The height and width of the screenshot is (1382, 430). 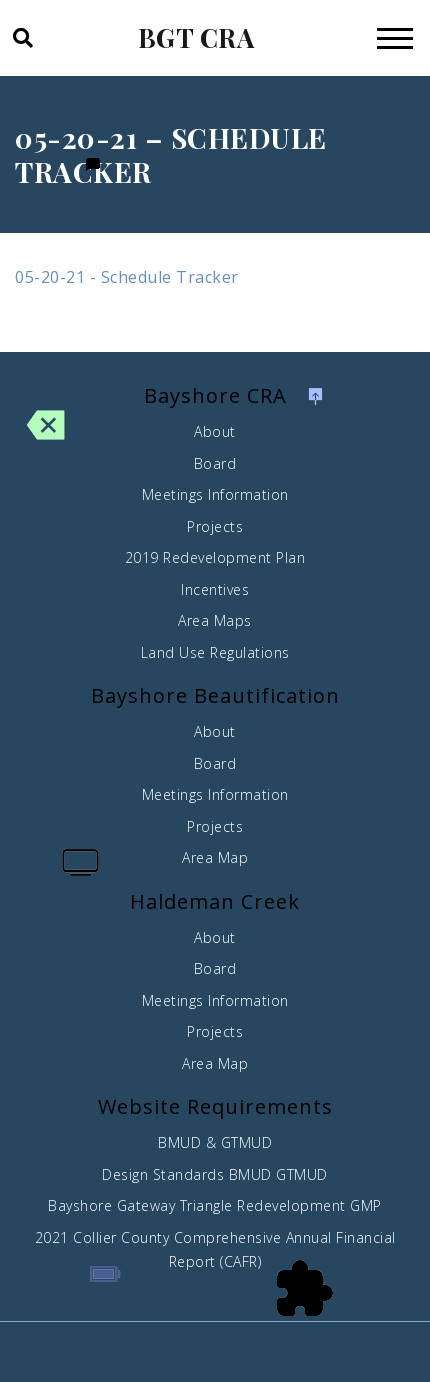 What do you see at coordinates (47, 425) in the screenshot?
I see `delete the previous character` at bounding box center [47, 425].